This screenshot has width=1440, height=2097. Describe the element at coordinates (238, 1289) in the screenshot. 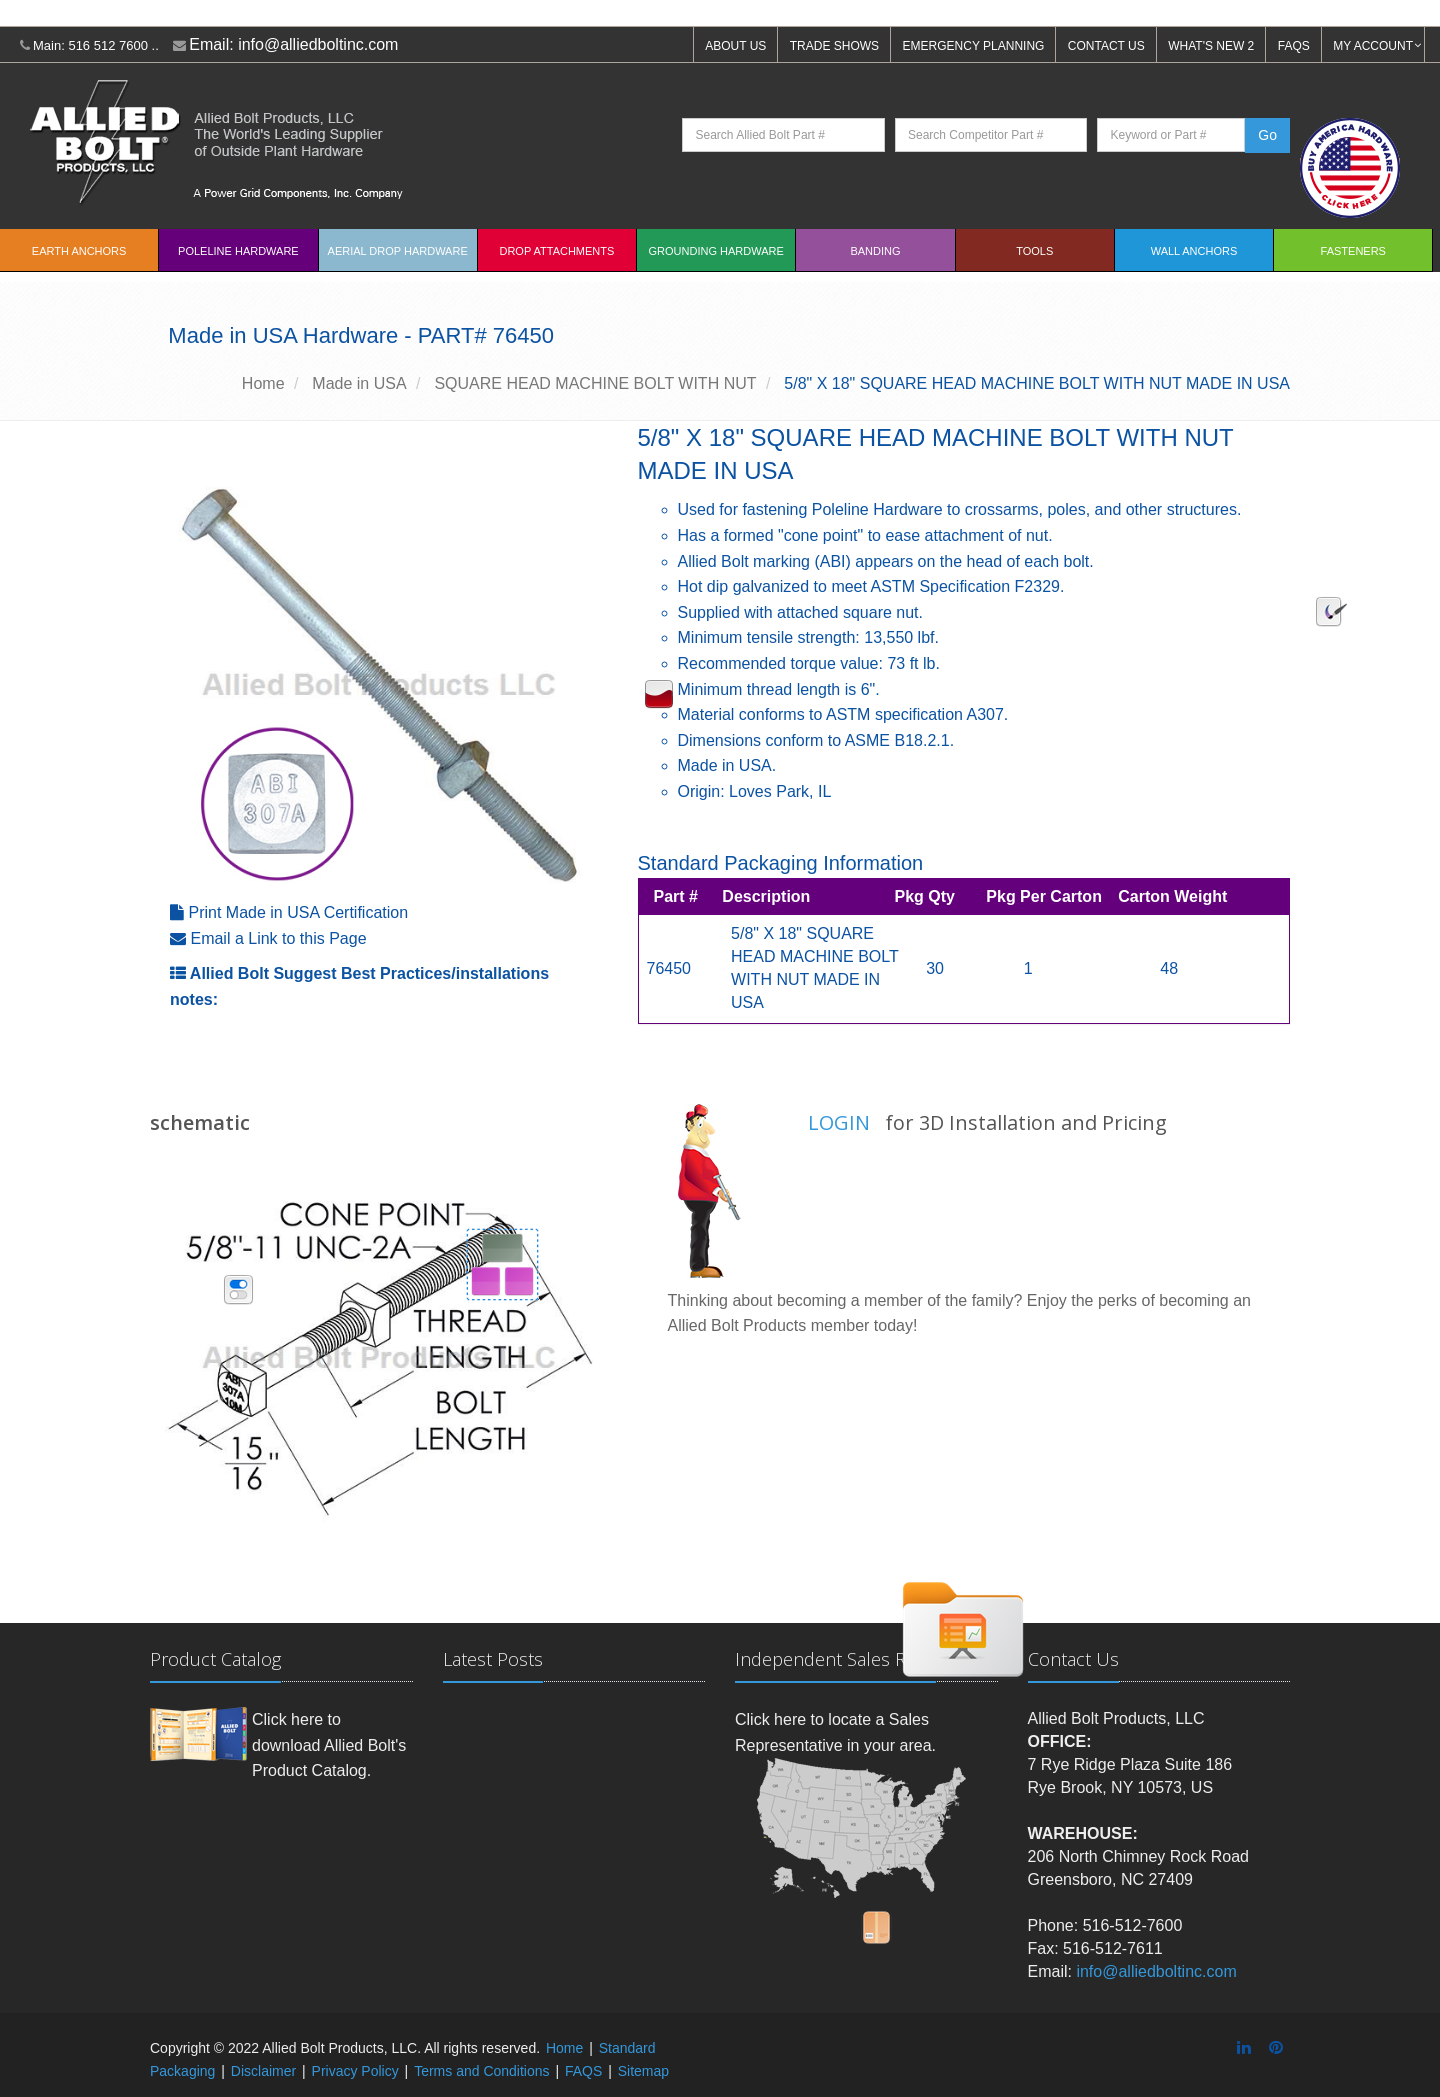

I see `open desktop preferences and settings` at that location.